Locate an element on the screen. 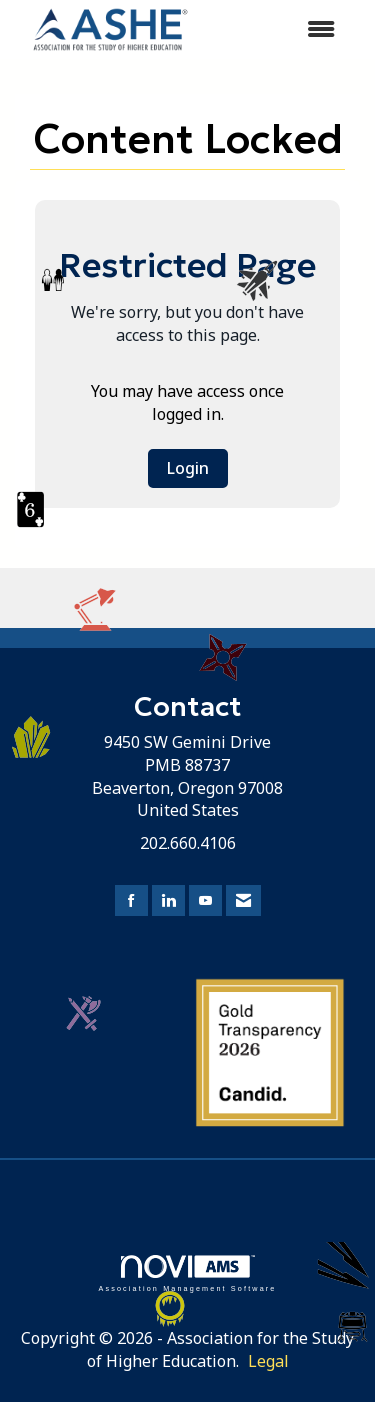 The height and width of the screenshot is (1402, 375). toggle desk lamp or workspace lighting is located at coordinates (95, 609).